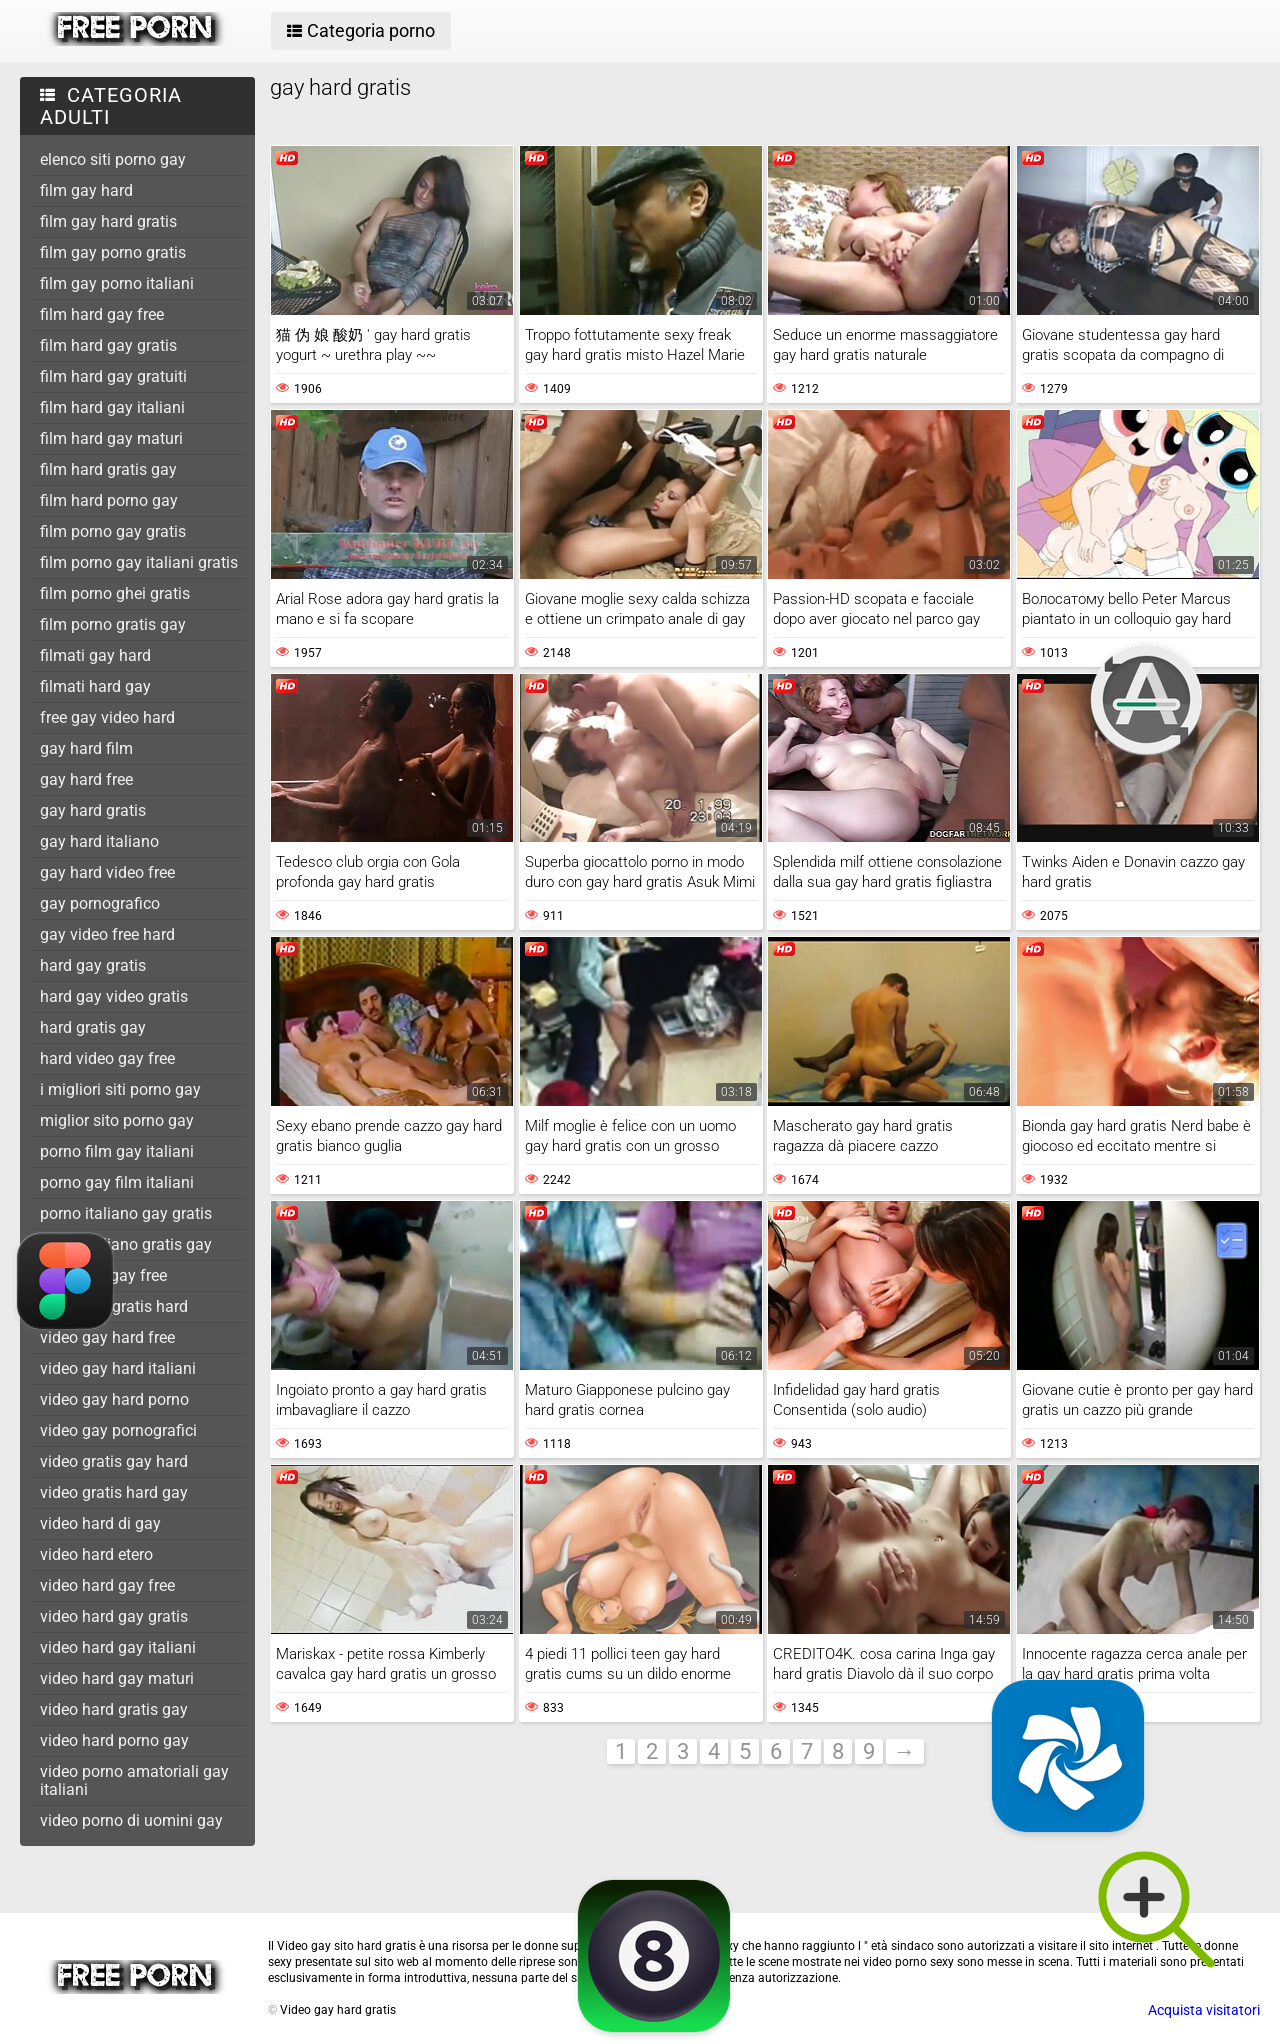 Image resolution: width=1280 pixels, height=2044 pixels. What do you see at coordinates (1146, 699) in the screenshot?
I see `open the software update manager` at bounding box center [1146, 699].